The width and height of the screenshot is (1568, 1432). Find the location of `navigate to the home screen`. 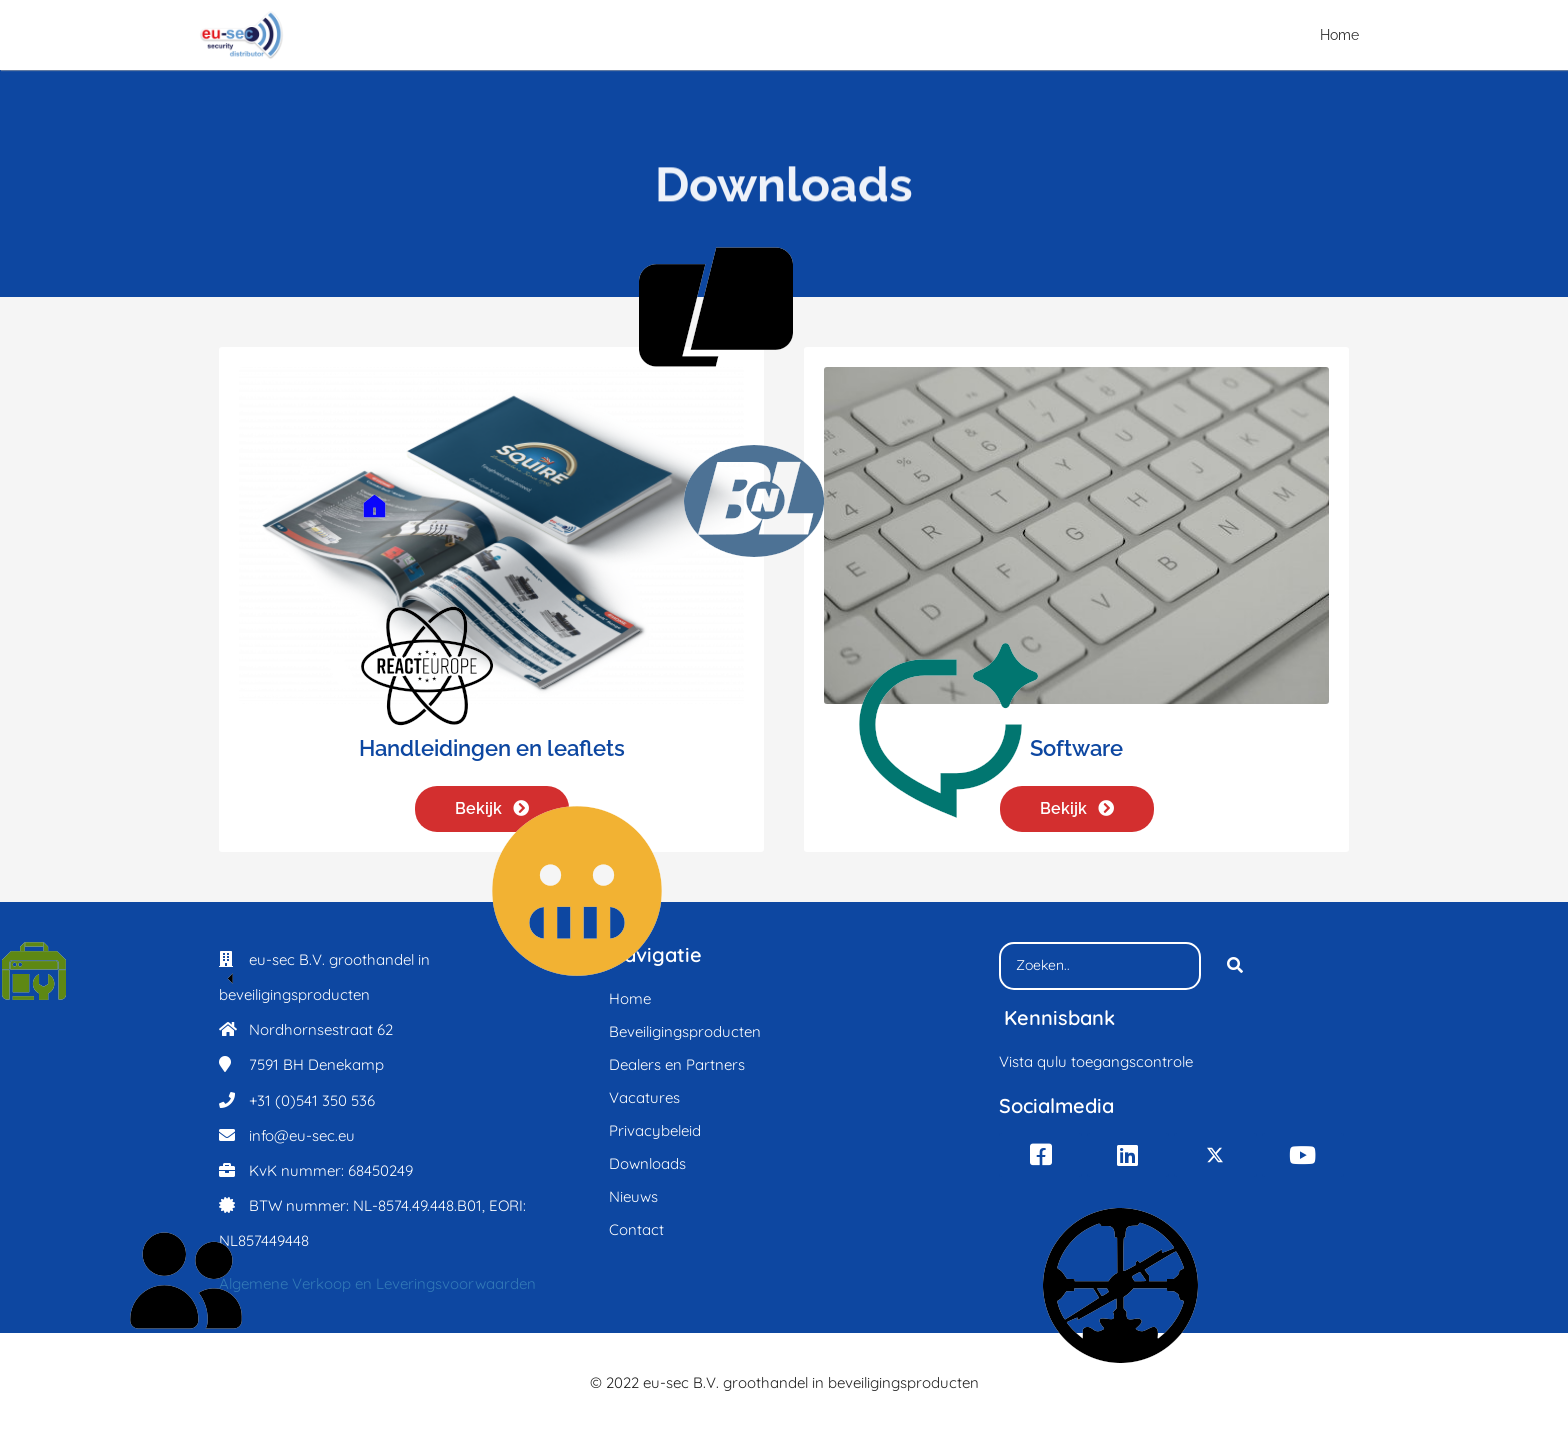

navigate to the home screen is located at coordinates (374, 506).